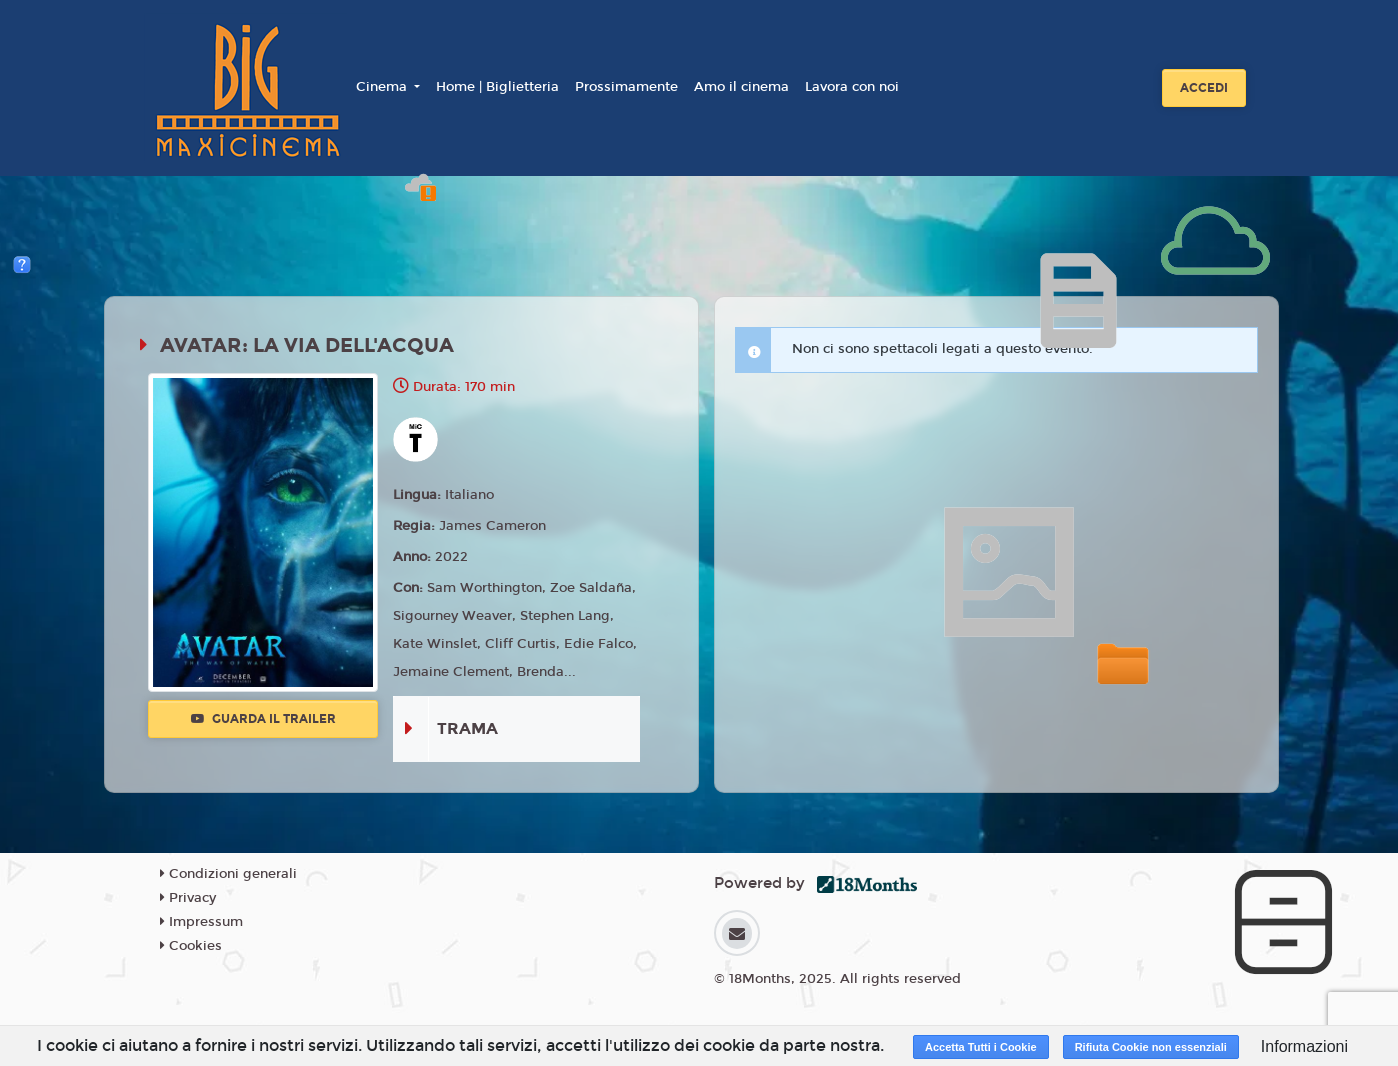 The width and height of the screenshot is (1398, 1066). Describe the element at coordinates (420, 185) in the screenshot. I see `indicates a severe weather alert or warning` at that location.